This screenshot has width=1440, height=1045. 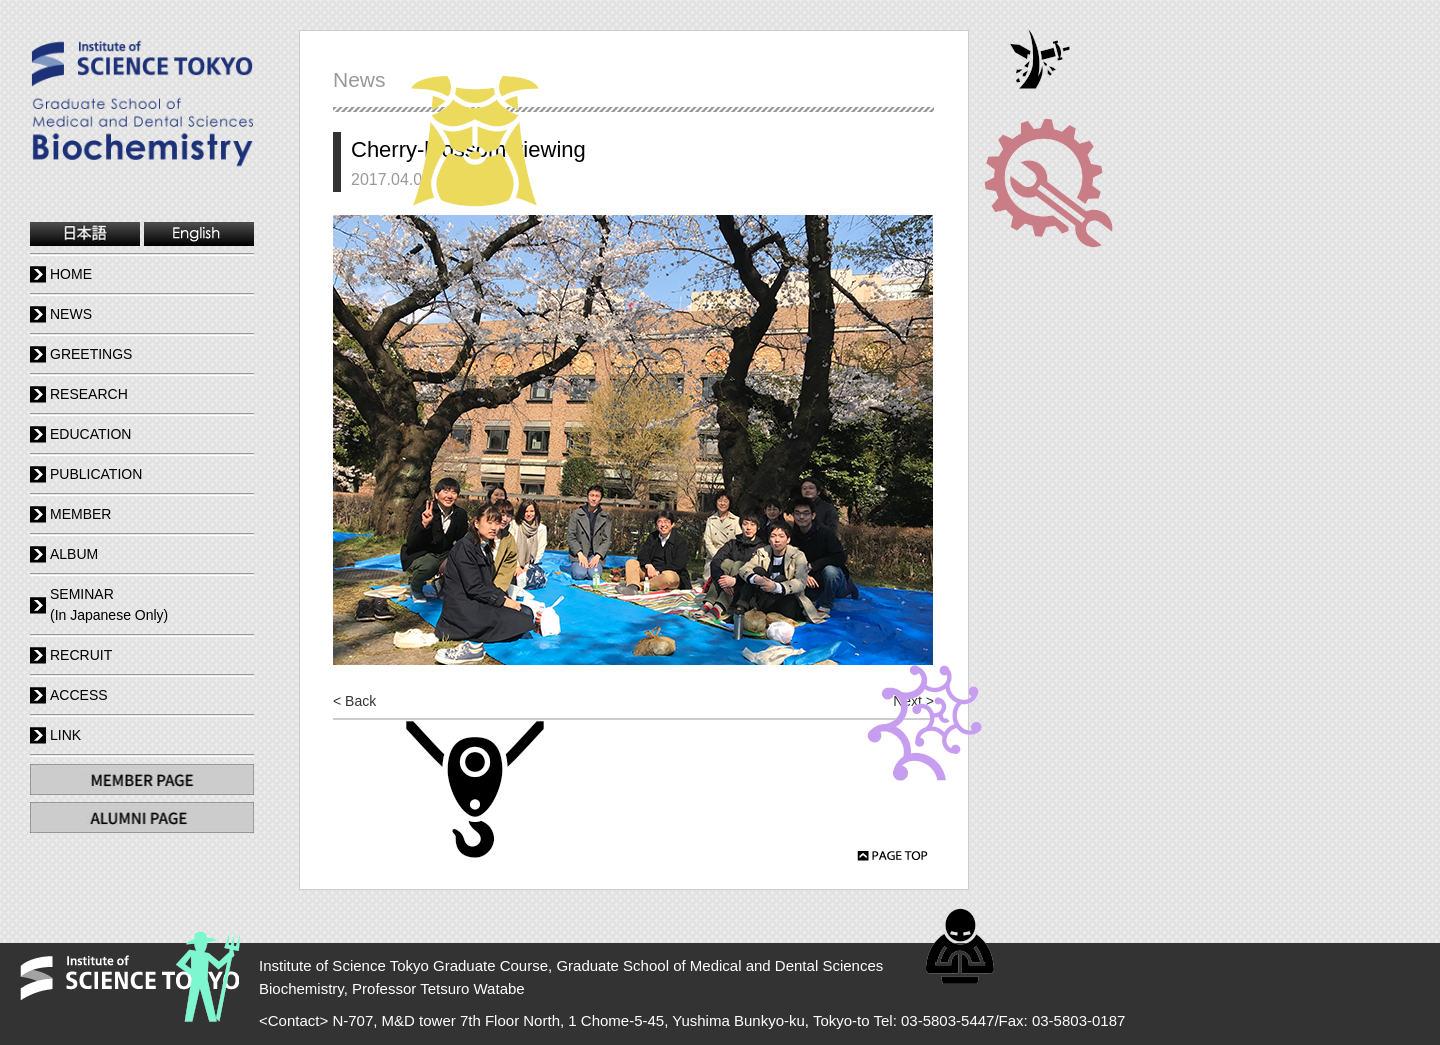 I want to click on decorative flourish or ornamental design element, so click(x=924, y=722).